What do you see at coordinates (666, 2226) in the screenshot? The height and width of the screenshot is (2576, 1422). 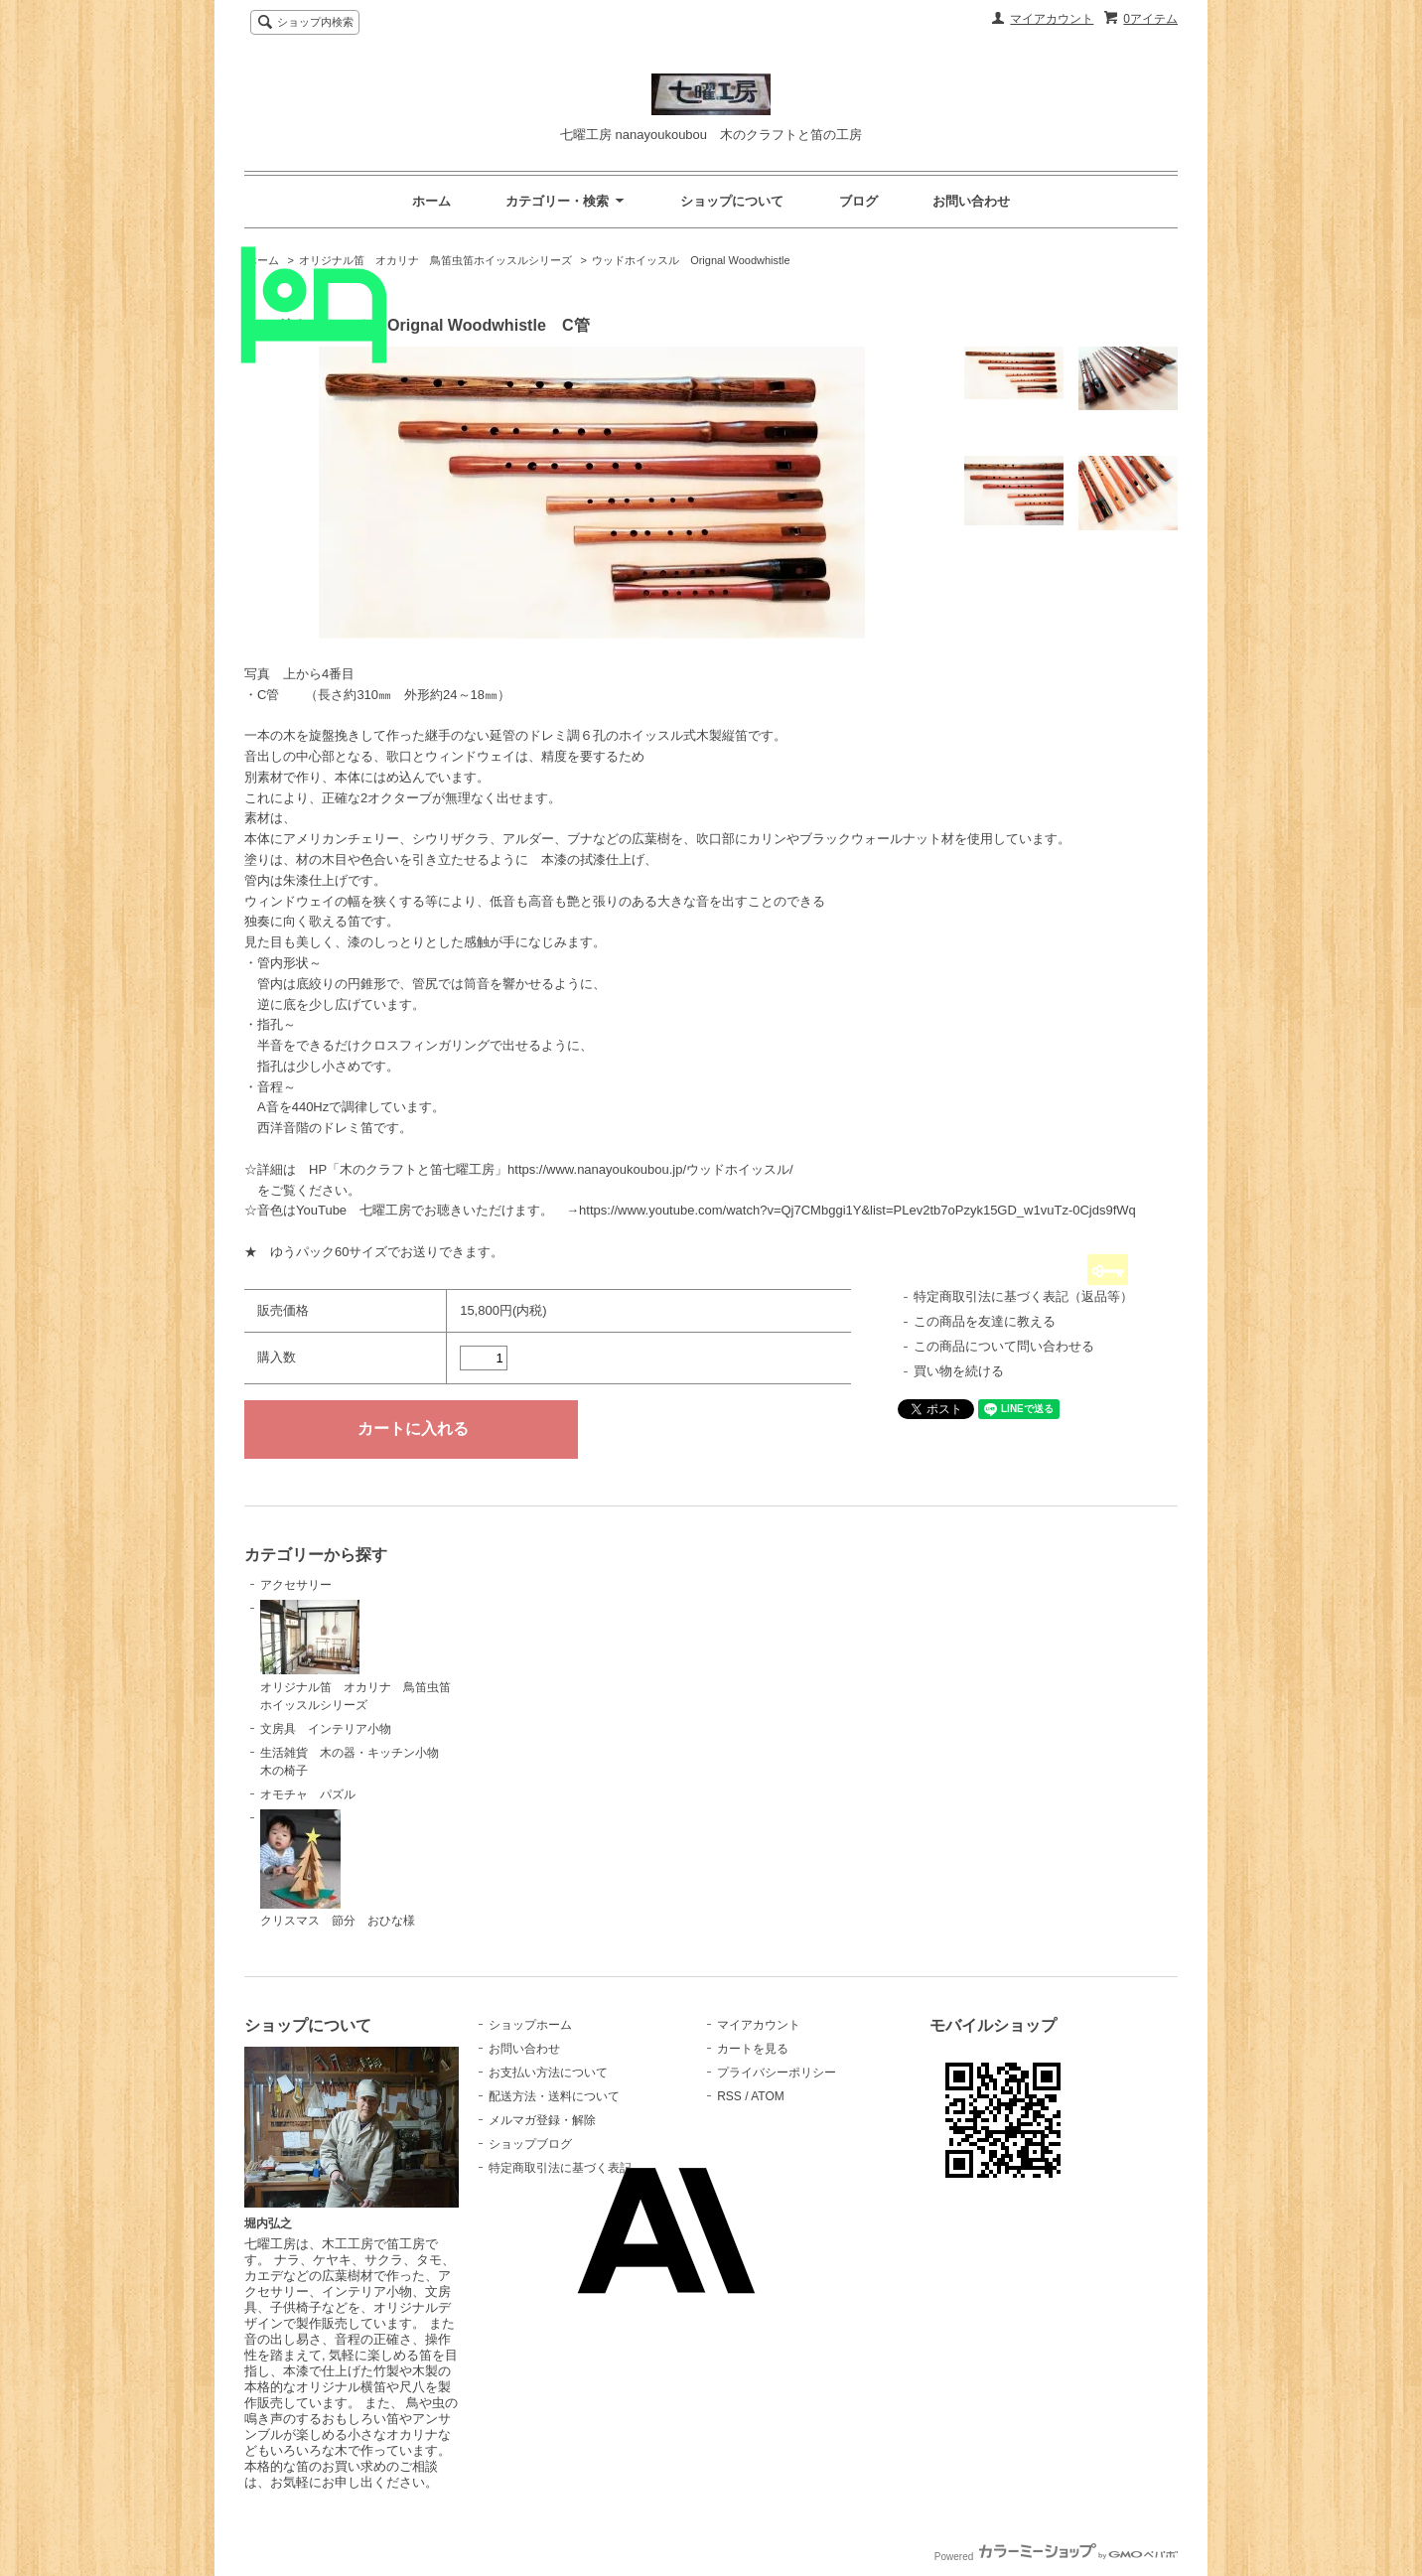 I see `Anthropic company logo` at bounding box center [666, 2226].